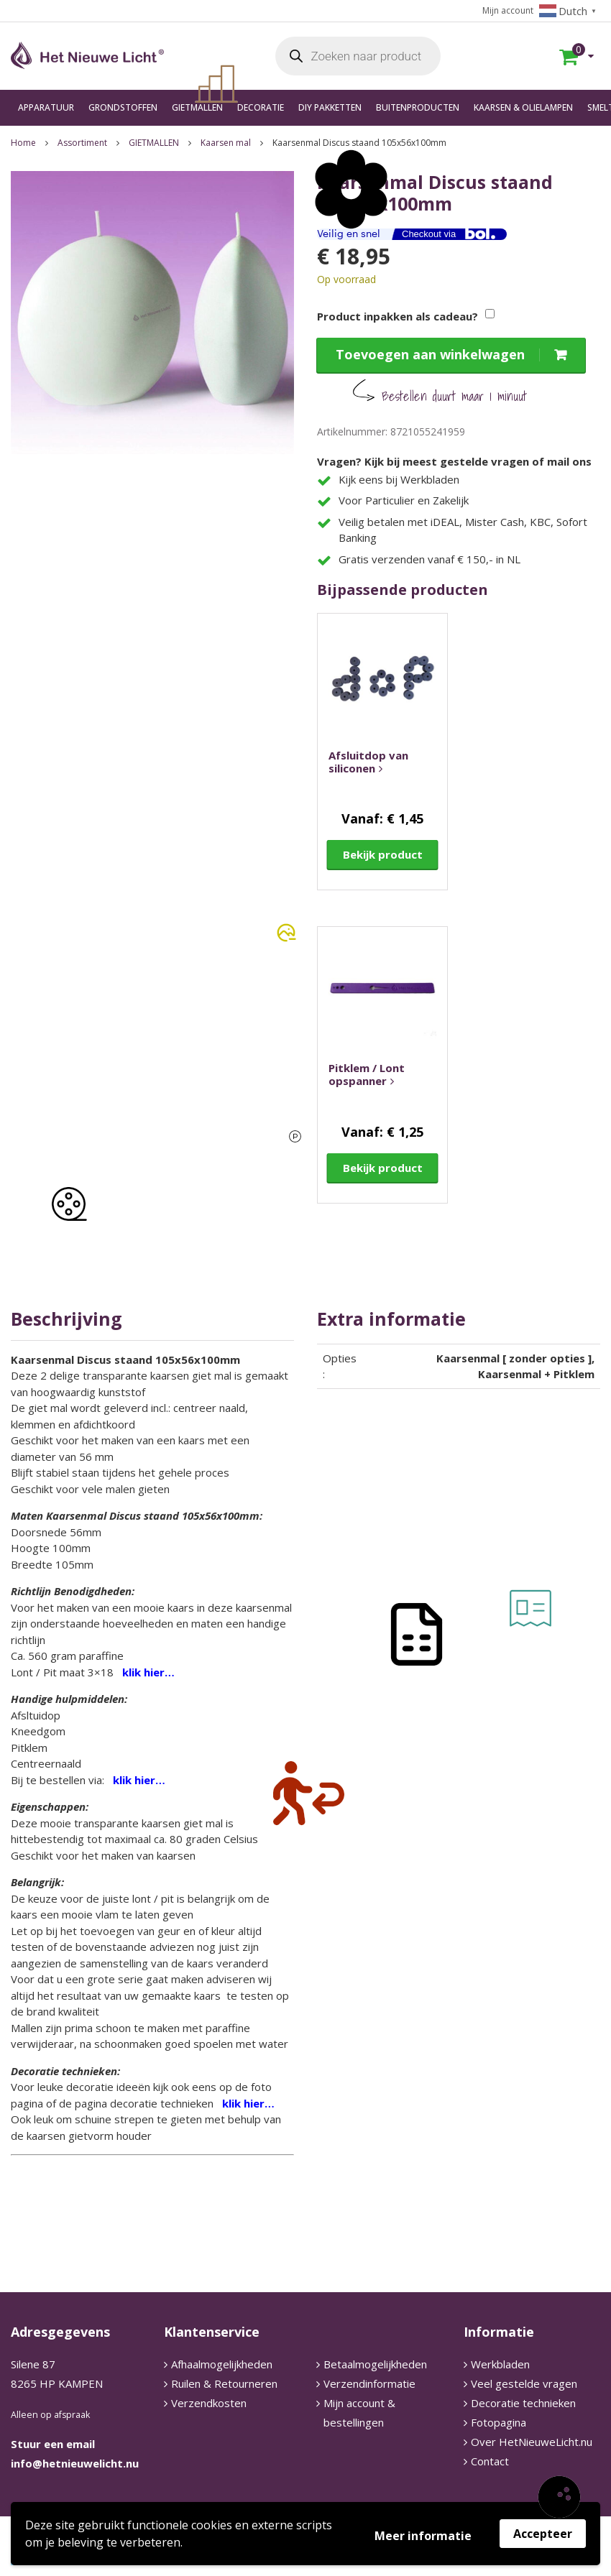 The width and height of the screenshot is (611, 2576). What do you see at coordinates (286, 933) in the screenshot?
I see `remove a photo from your collection` at bounding box center [286, 933].